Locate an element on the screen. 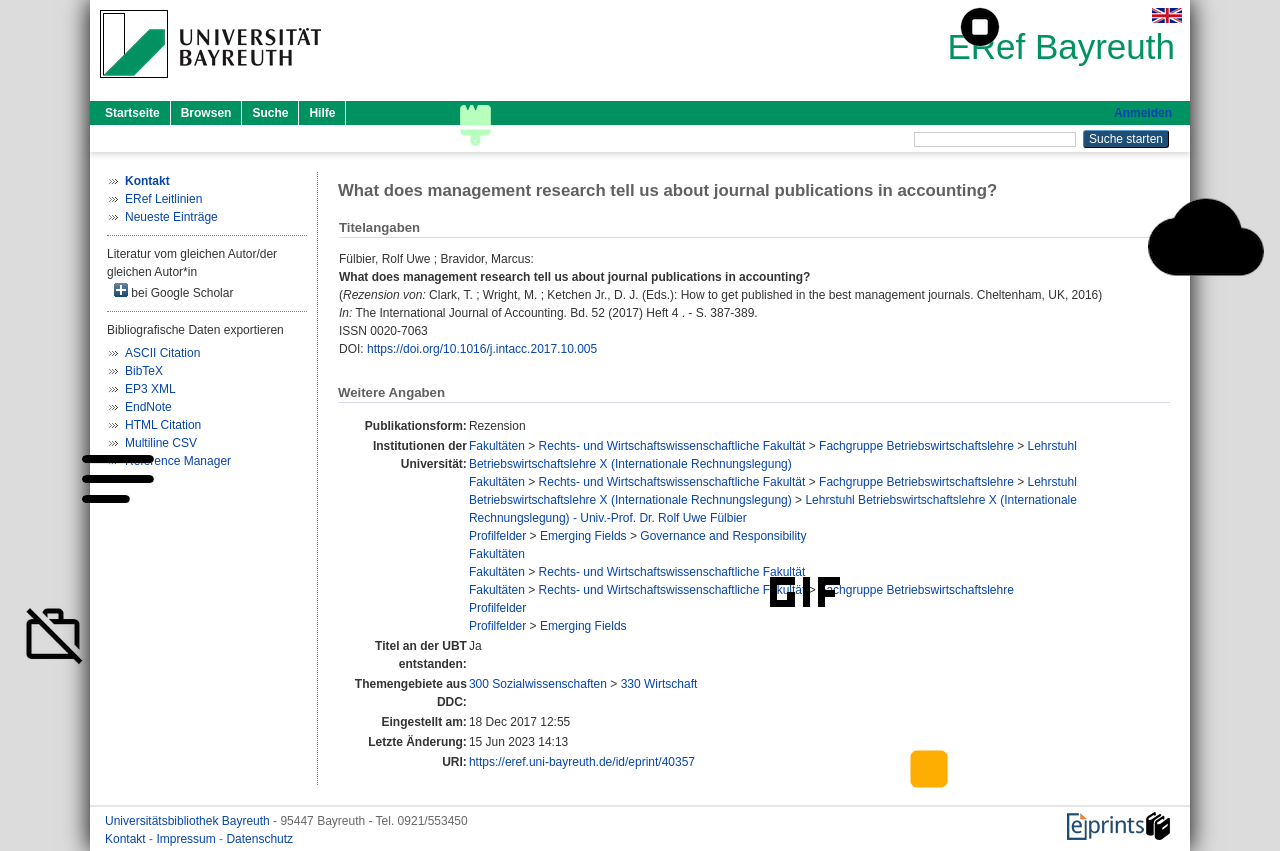  access painting or drawing tools is located at coordinates (475, 125).